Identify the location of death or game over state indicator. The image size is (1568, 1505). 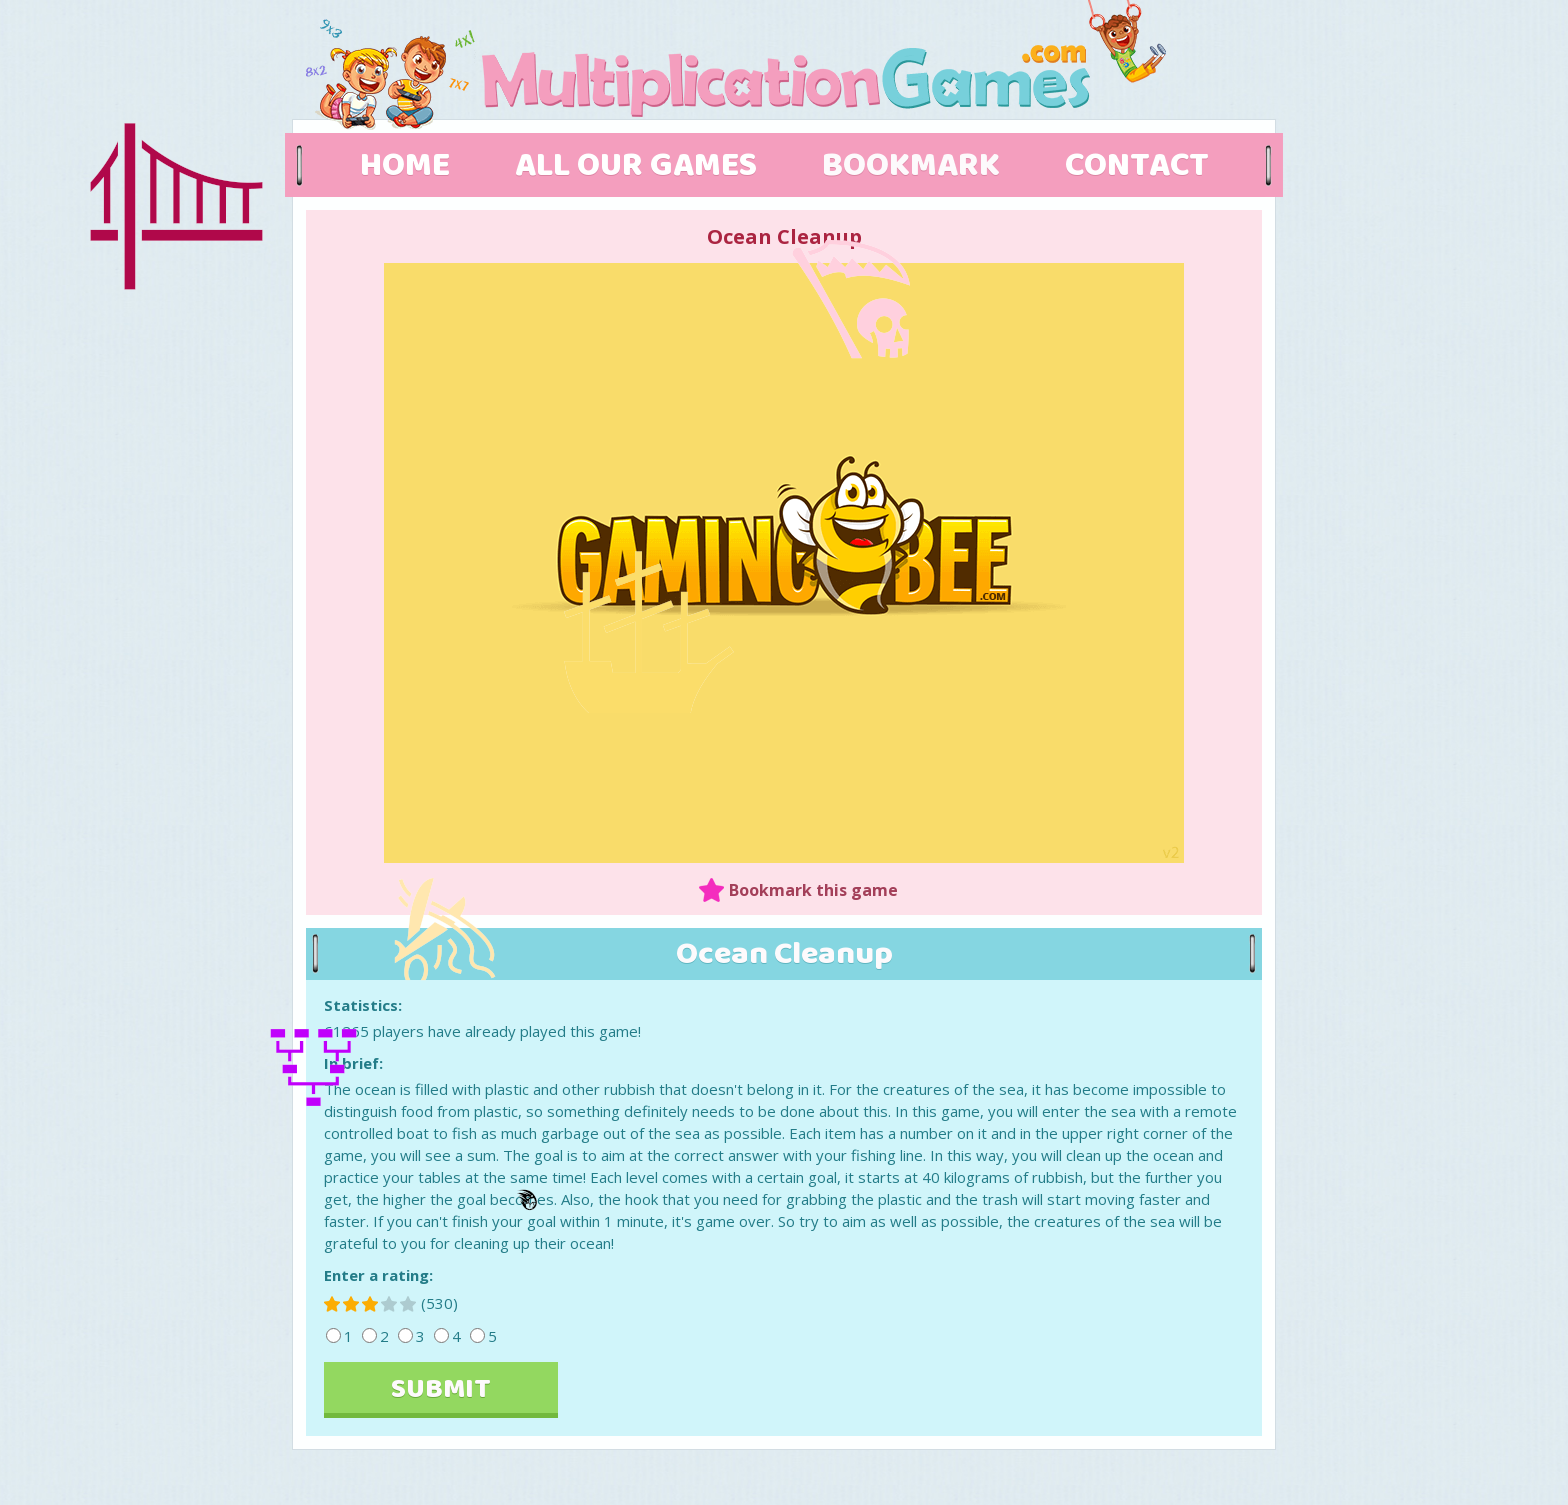
(851, 298).